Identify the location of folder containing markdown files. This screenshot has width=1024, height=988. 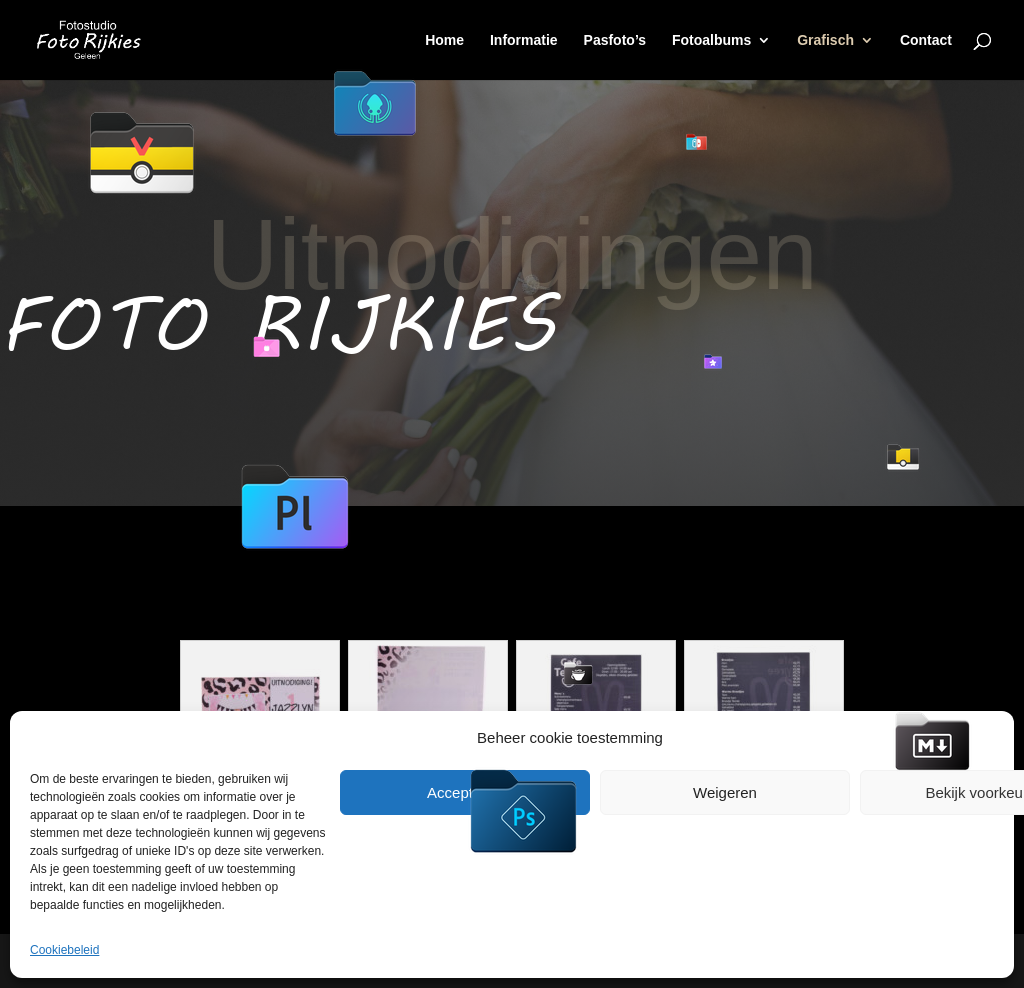
(932, 743).